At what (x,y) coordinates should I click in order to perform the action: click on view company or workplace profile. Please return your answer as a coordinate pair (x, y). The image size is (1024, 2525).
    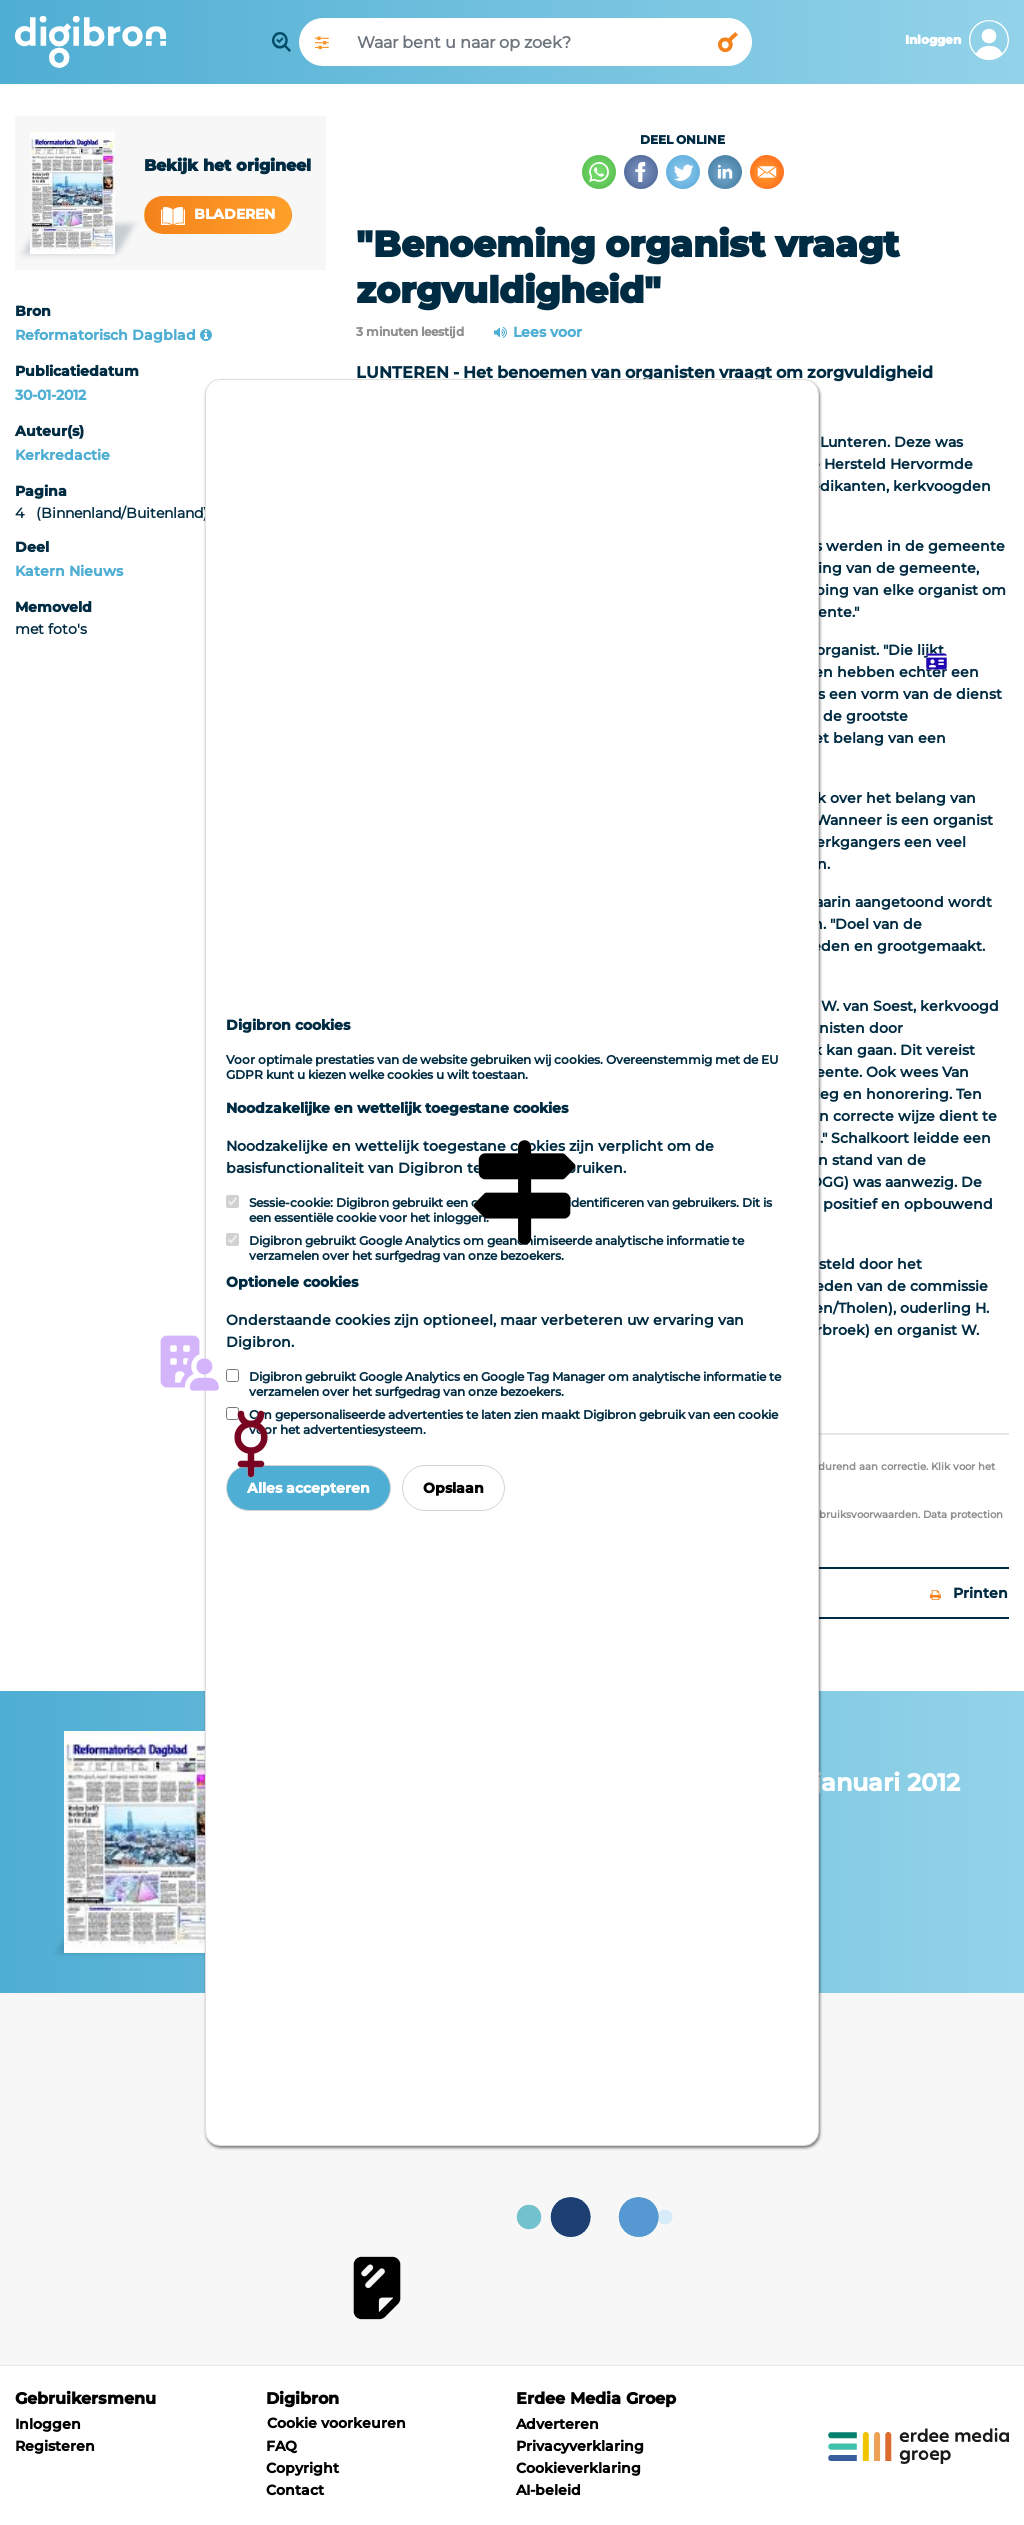
    Looking at the image, I should click on (186, 1361).